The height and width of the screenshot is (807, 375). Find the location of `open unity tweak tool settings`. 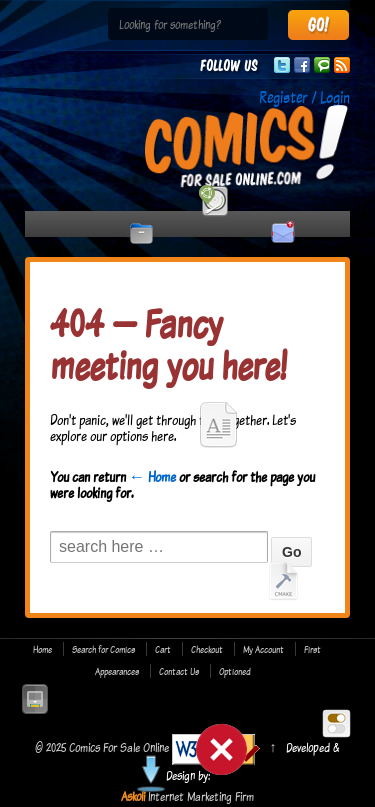

open unity tweak tool settings is located at coordinates (336, 723).